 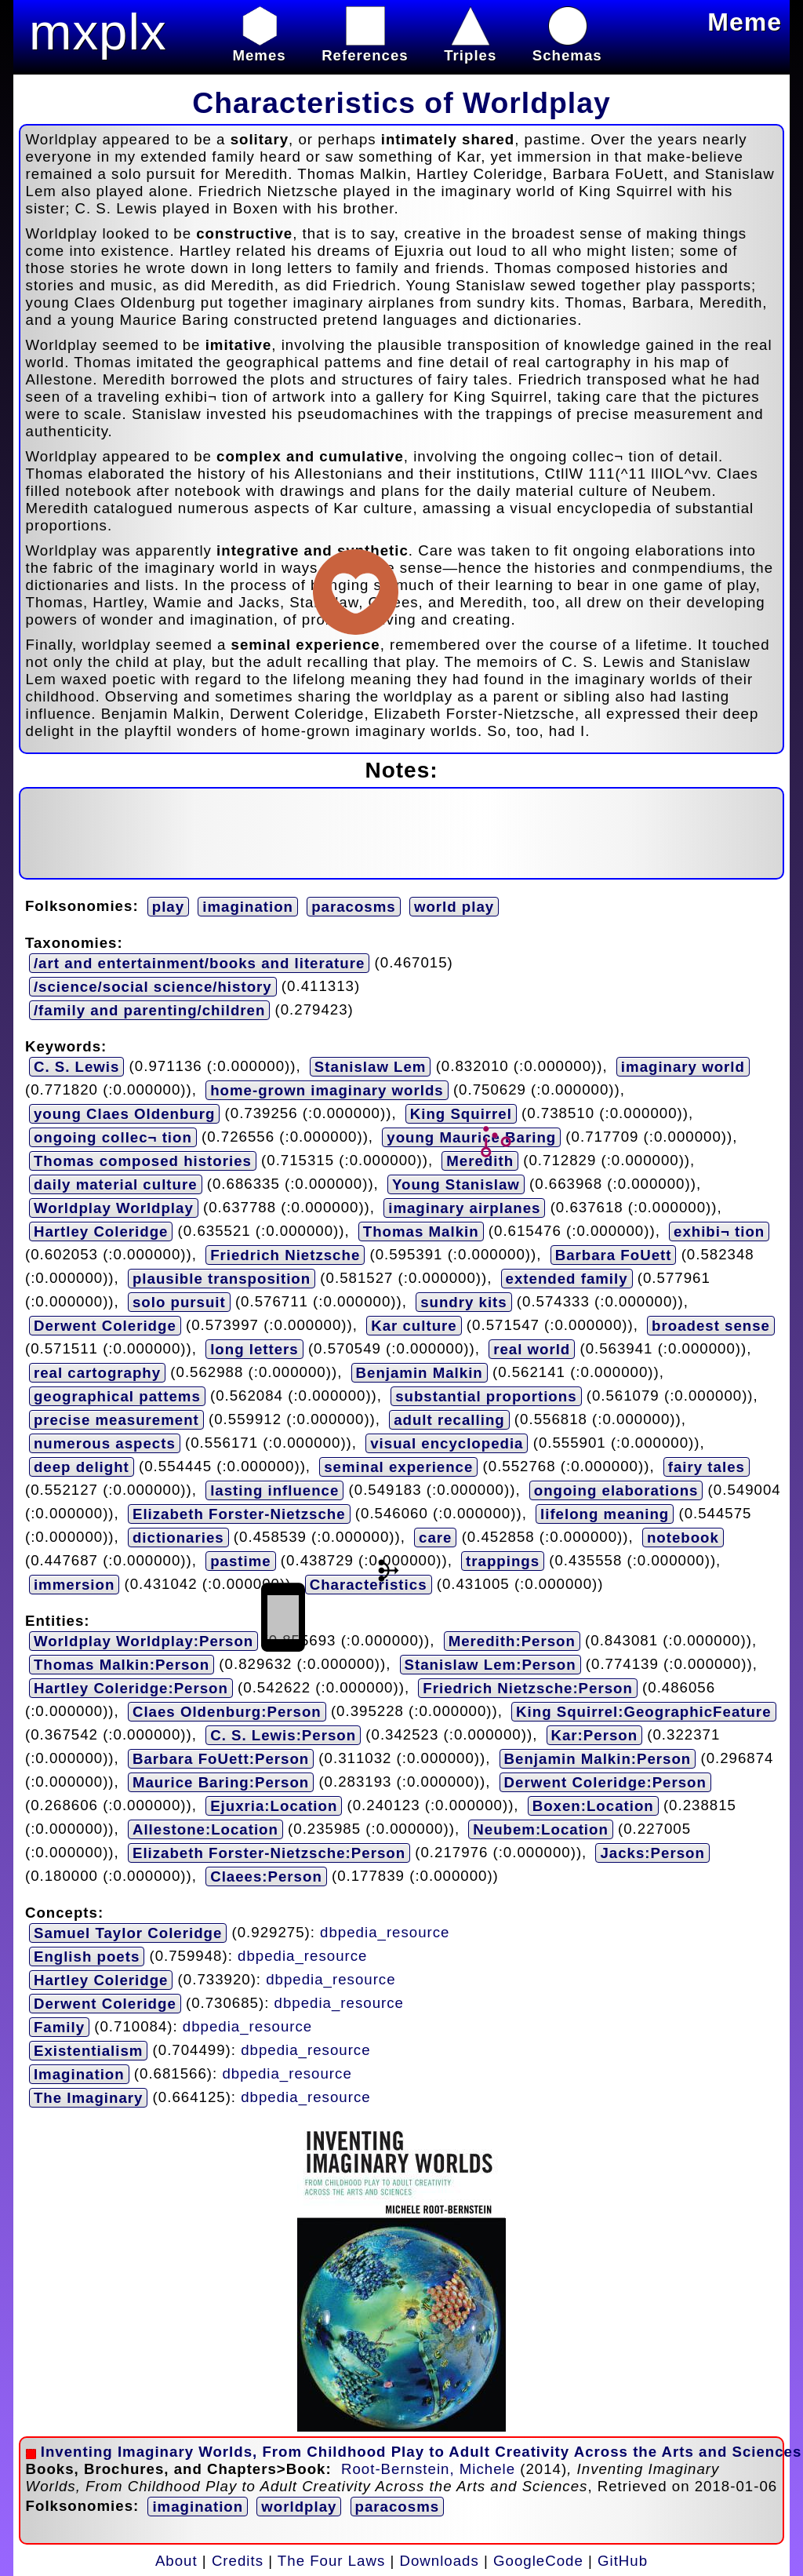 What do you see at coordinates (355, 592) in the screenshot?
I see `like or favorite an item in your feed` at bounding box center [355, 592].